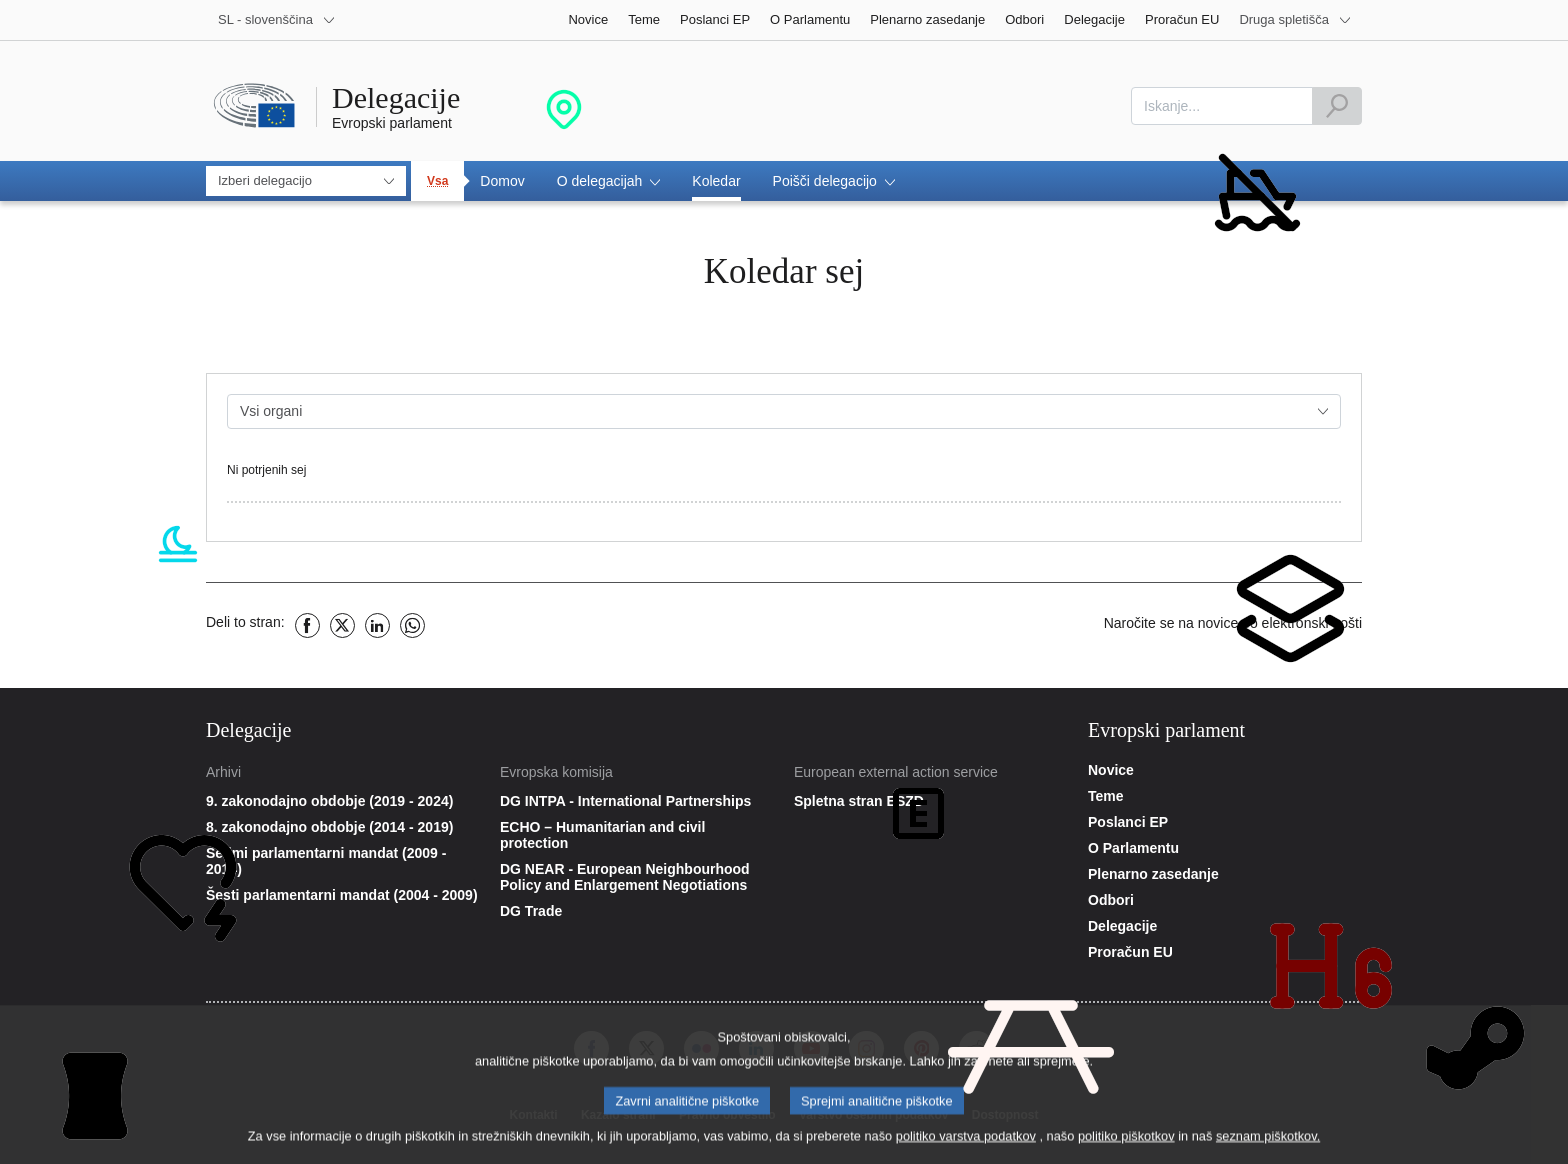 Image resolution: width=1568 pixels, height=1164 pixels. What do you see at coordinates (564, 109) in the screenshot?
I see `view or set a location on the map` at bounding box center [564, 109].